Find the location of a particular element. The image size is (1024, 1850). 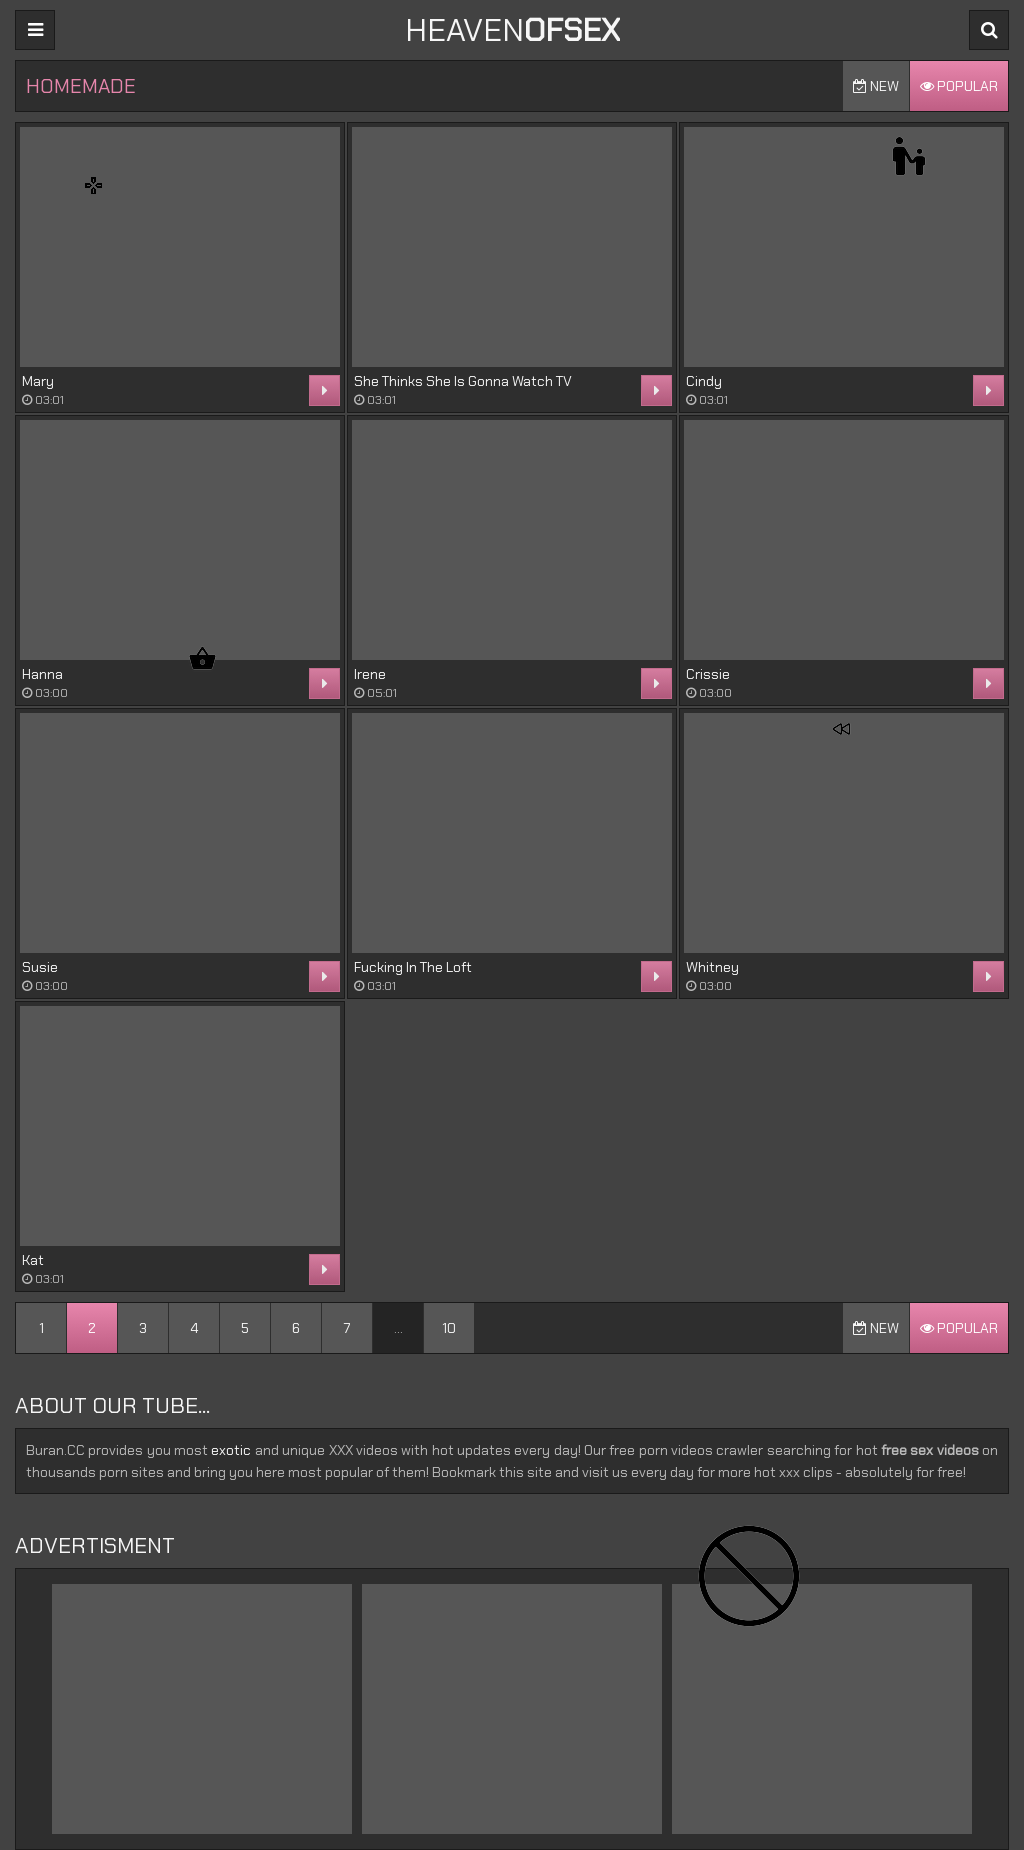

indicates child supervision required is located at coordinates (910, 156).